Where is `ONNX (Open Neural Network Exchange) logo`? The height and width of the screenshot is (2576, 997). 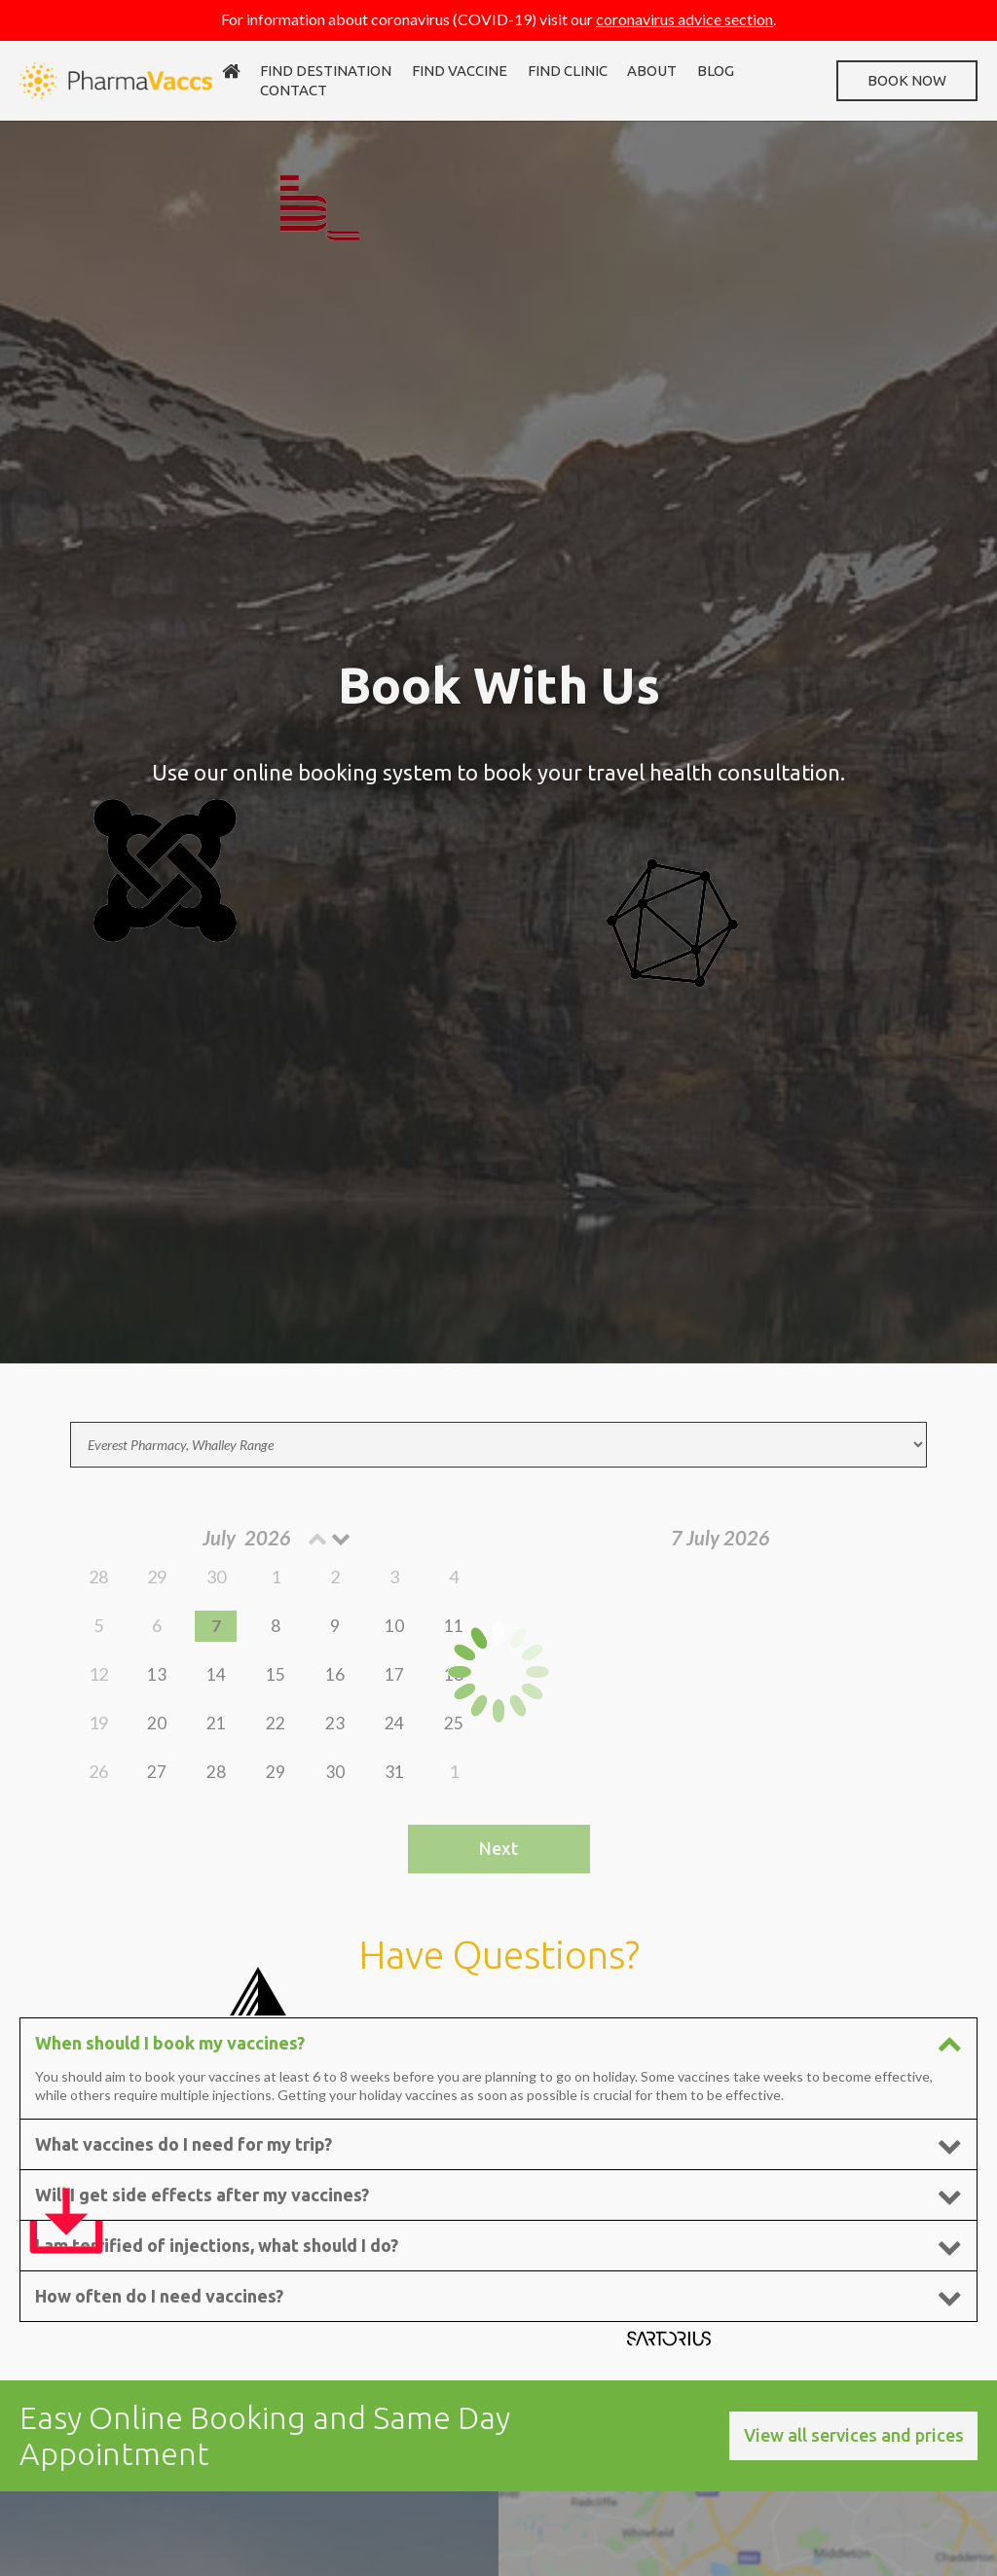 ONNX (Open Neural Network Exchange) logo is located at coordinates (672, 923).